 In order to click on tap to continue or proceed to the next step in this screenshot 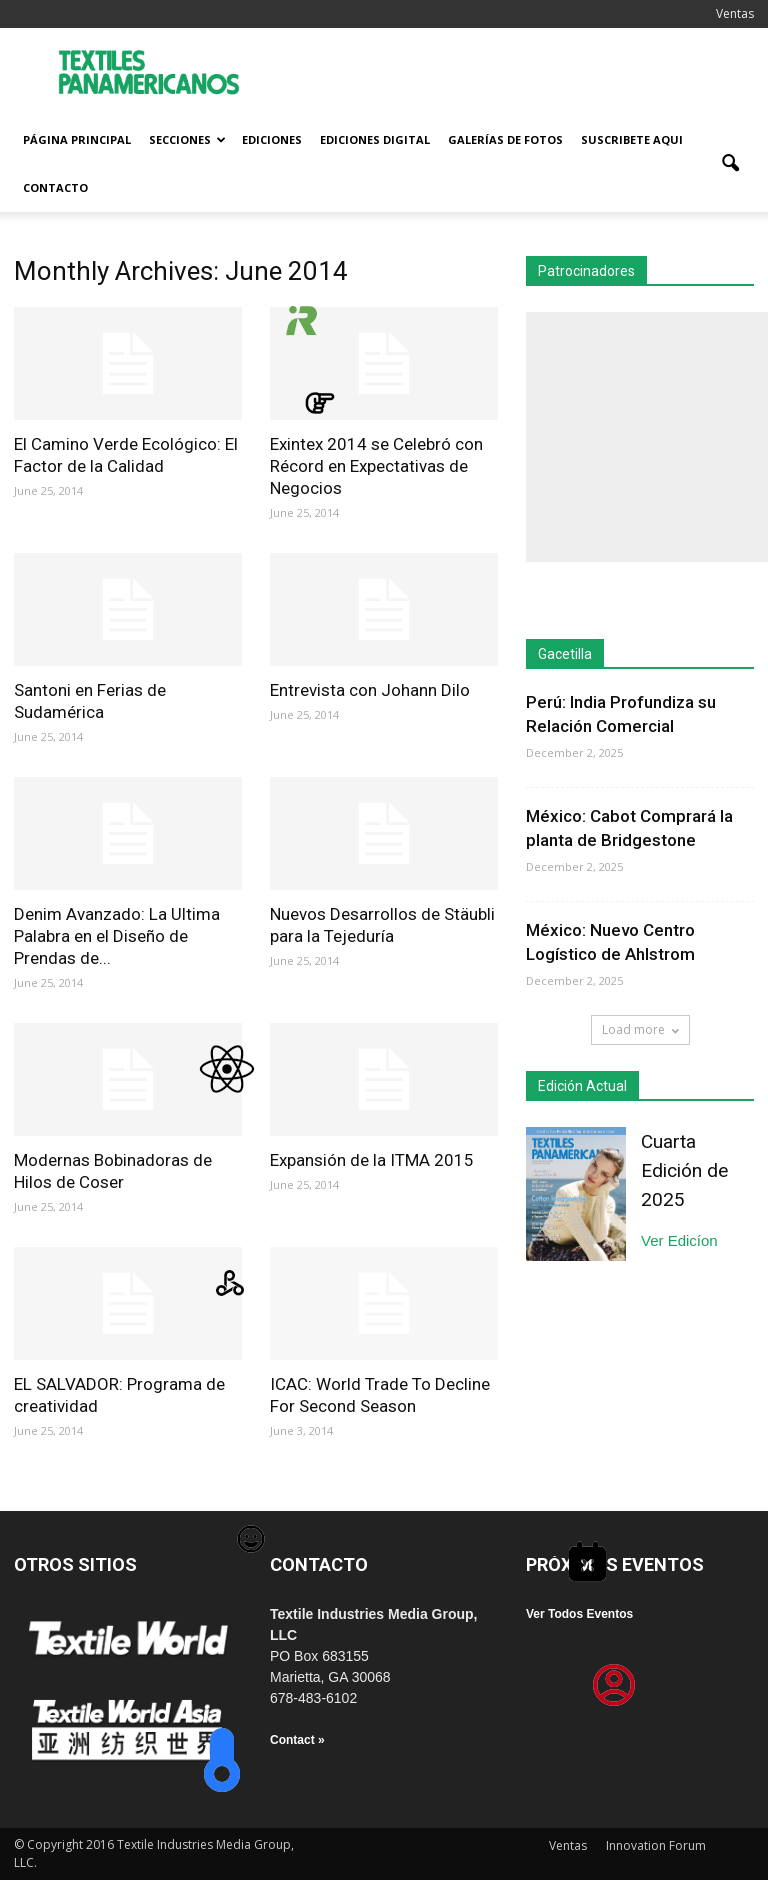, I will do `click(320, 403)`.